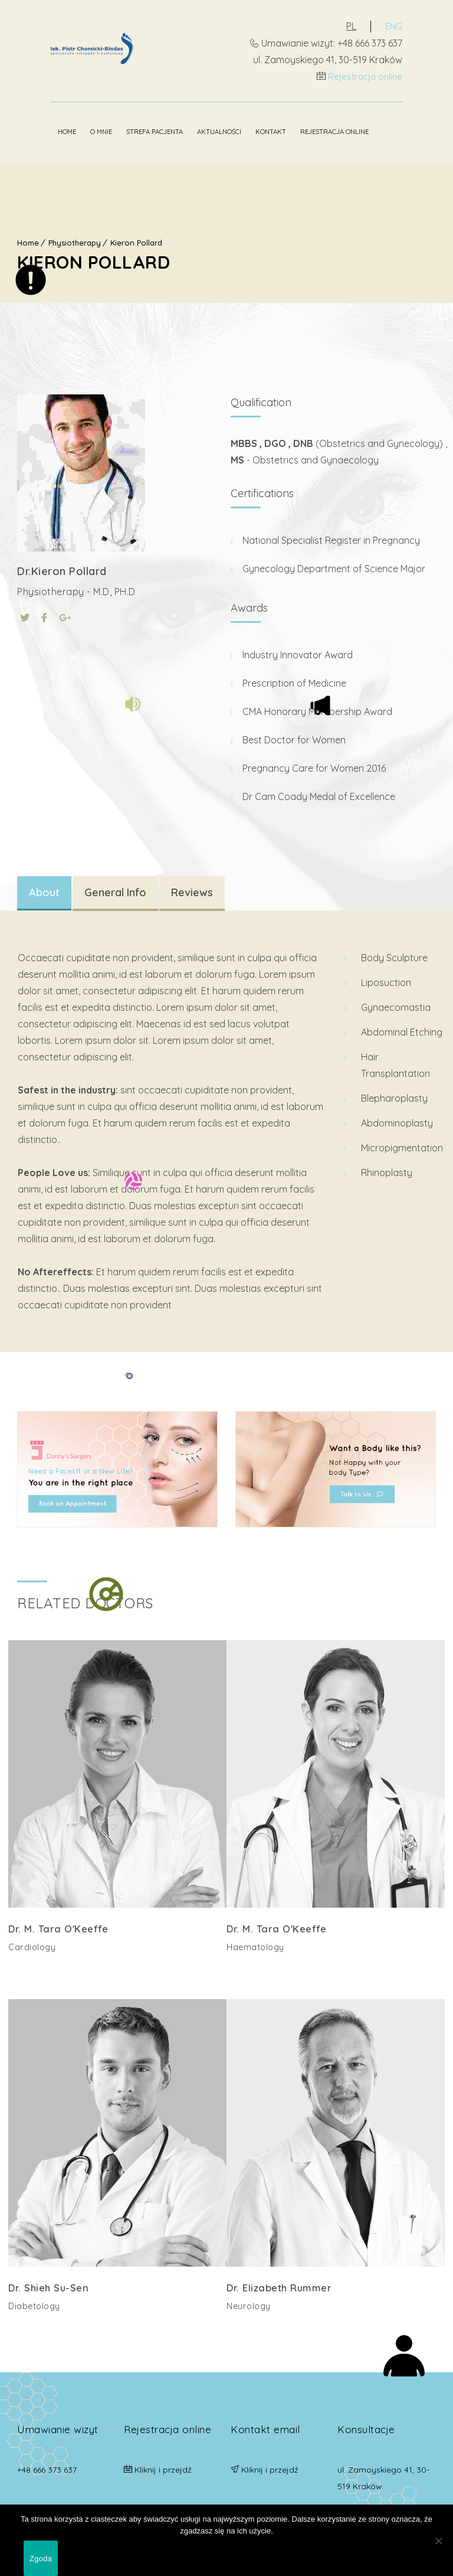 The width and height of the screenshot is (453, 2576). What do you see at coordinates (320, 706) in the screenshot?
I see `view or access an announcement channel` at bounding box center [320, 706].